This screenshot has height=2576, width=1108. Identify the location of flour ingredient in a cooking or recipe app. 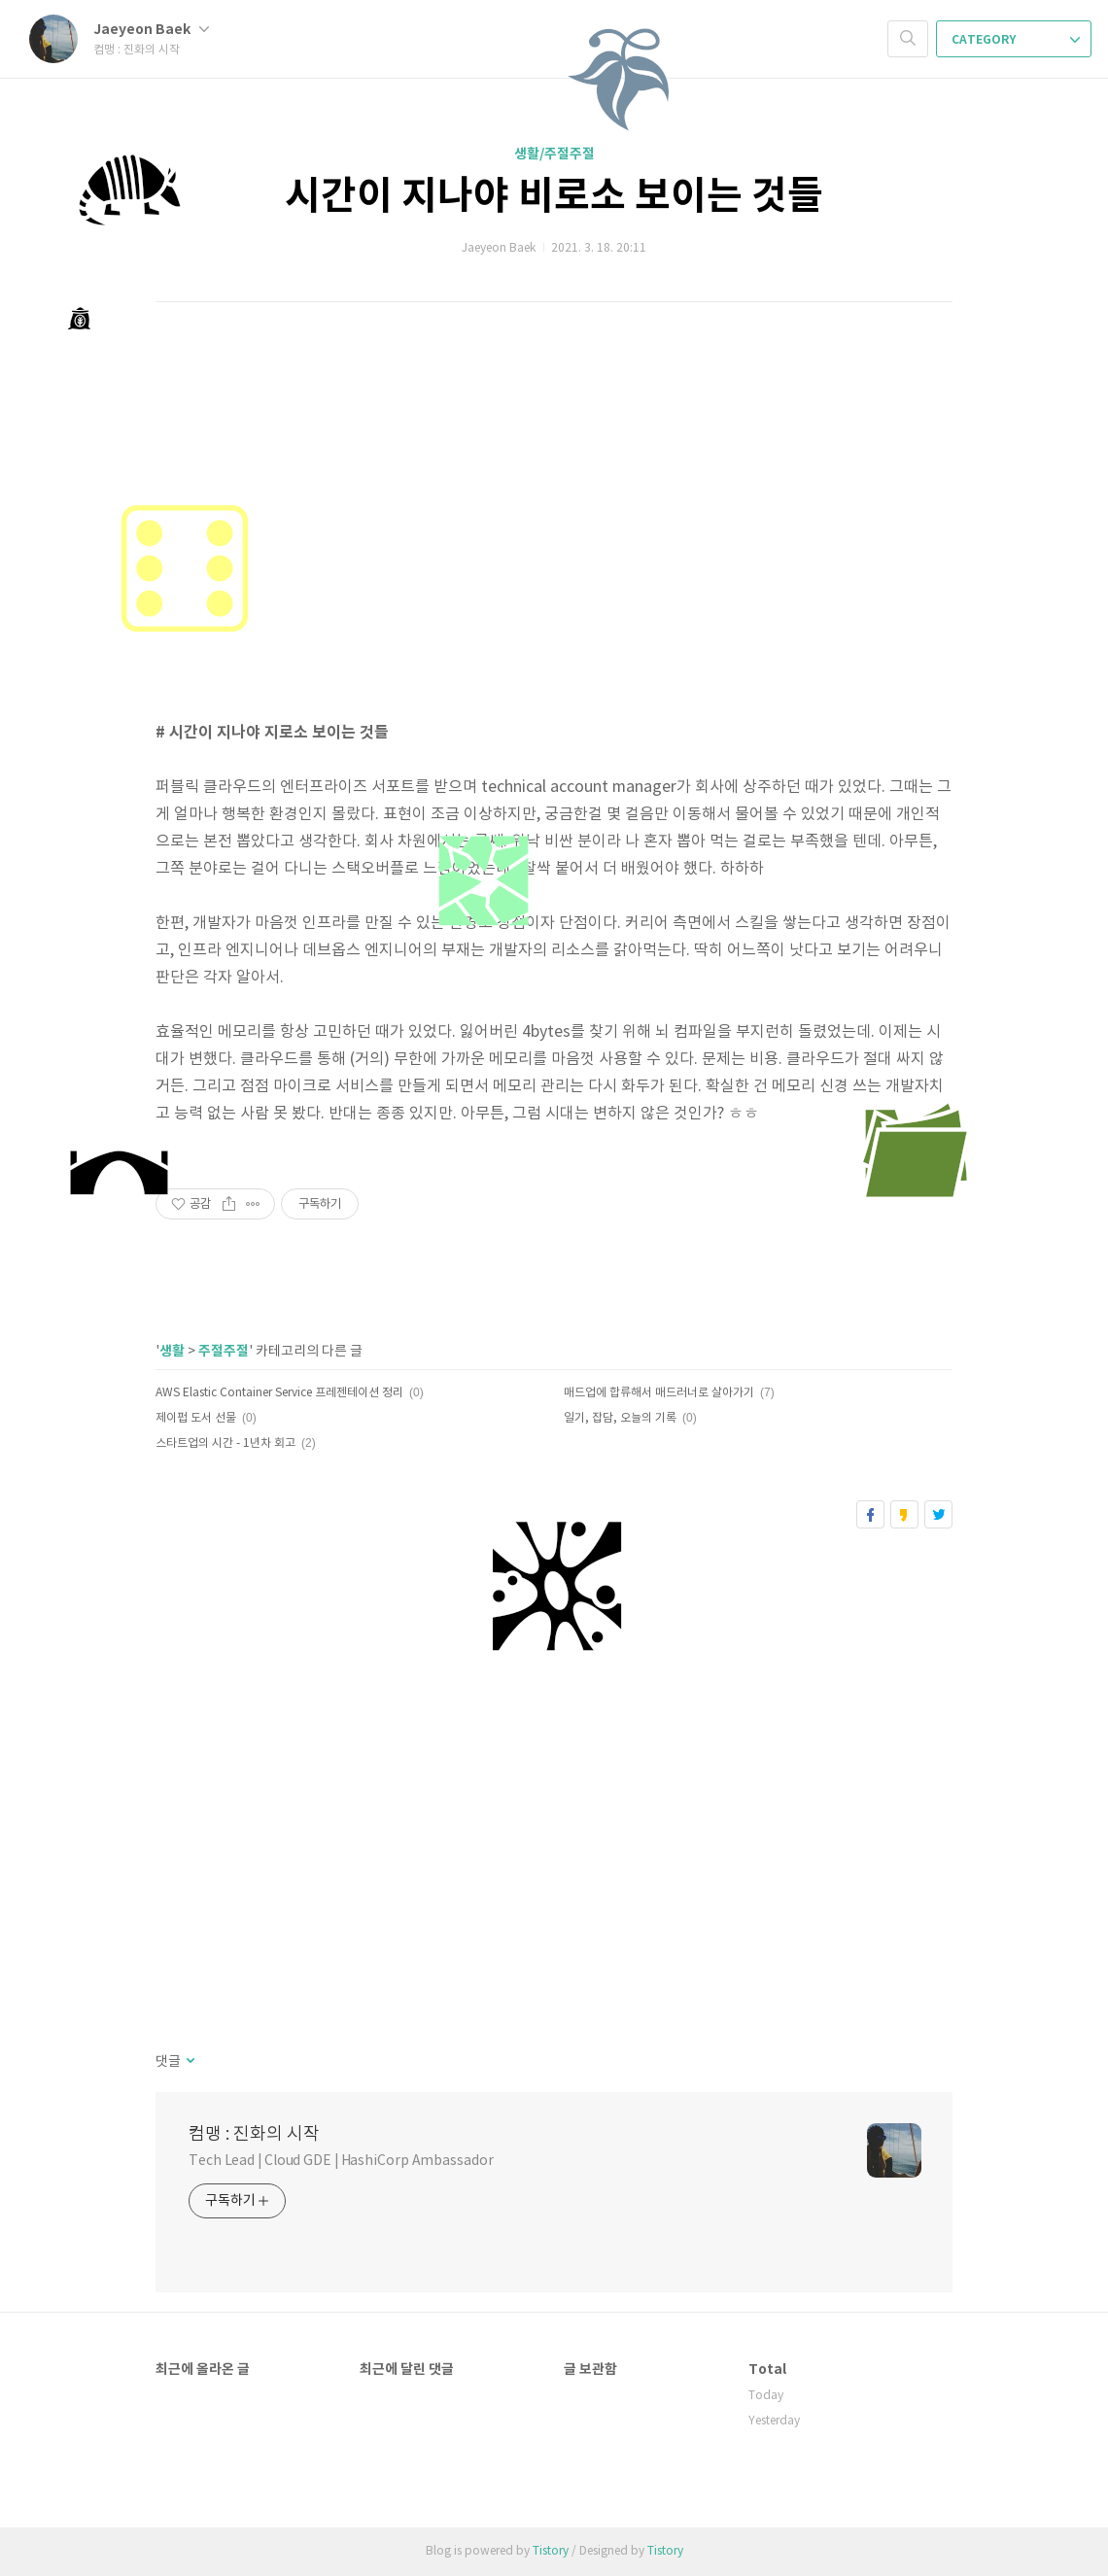
(79, 318).